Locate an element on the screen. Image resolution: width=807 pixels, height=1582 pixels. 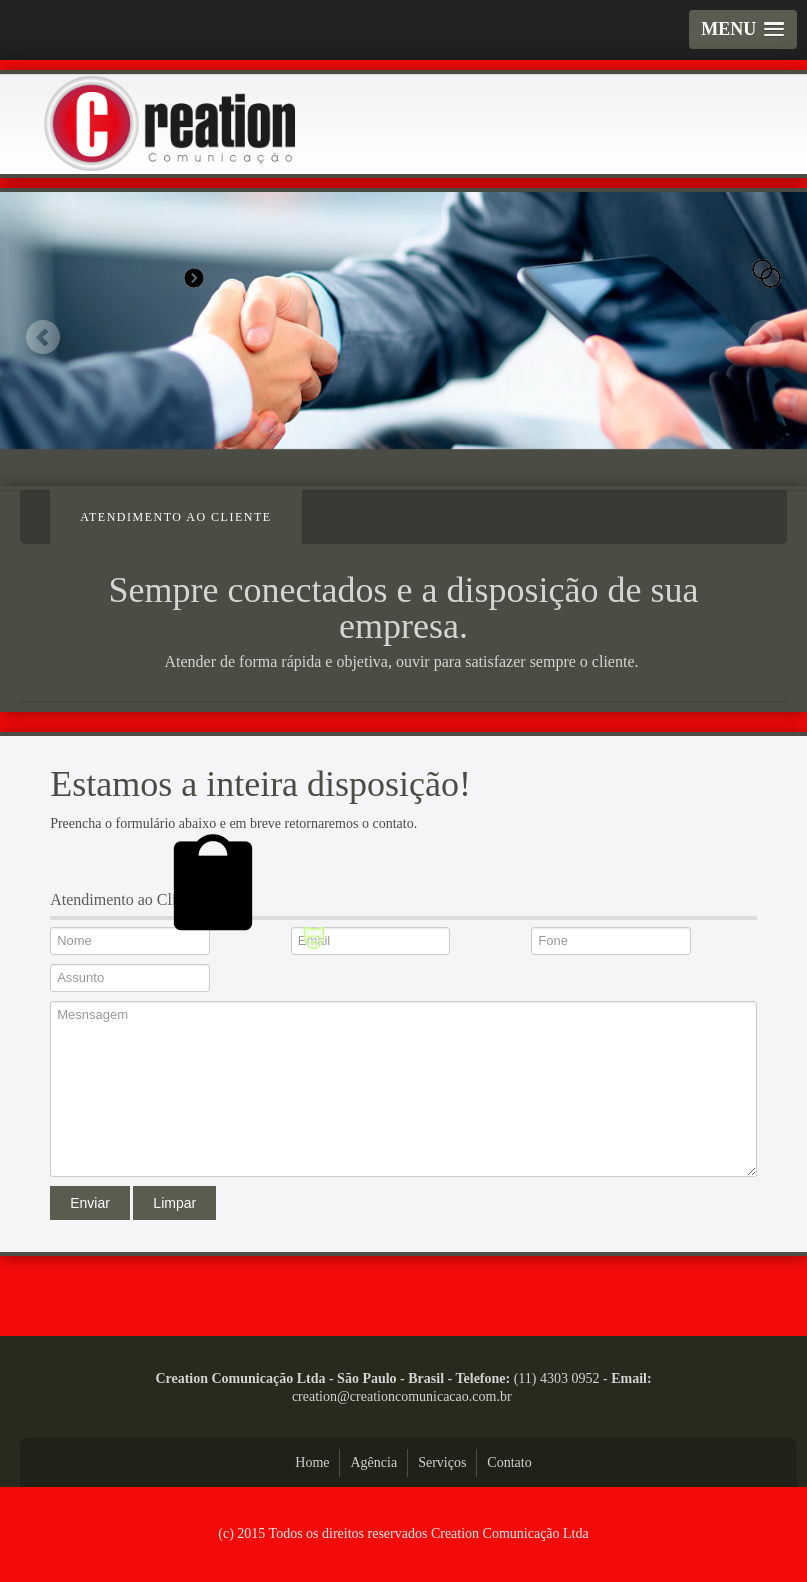
merge or combine selected objects is located at coordinates (766, 273).